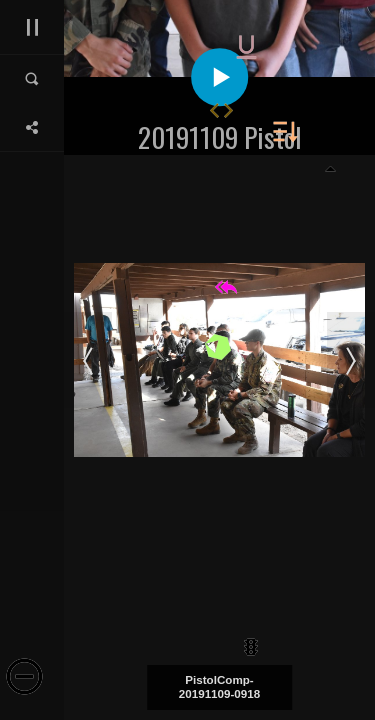 This screenshot has width=375, height=720. I want to click on view traffic conditions, so click(251, 647).